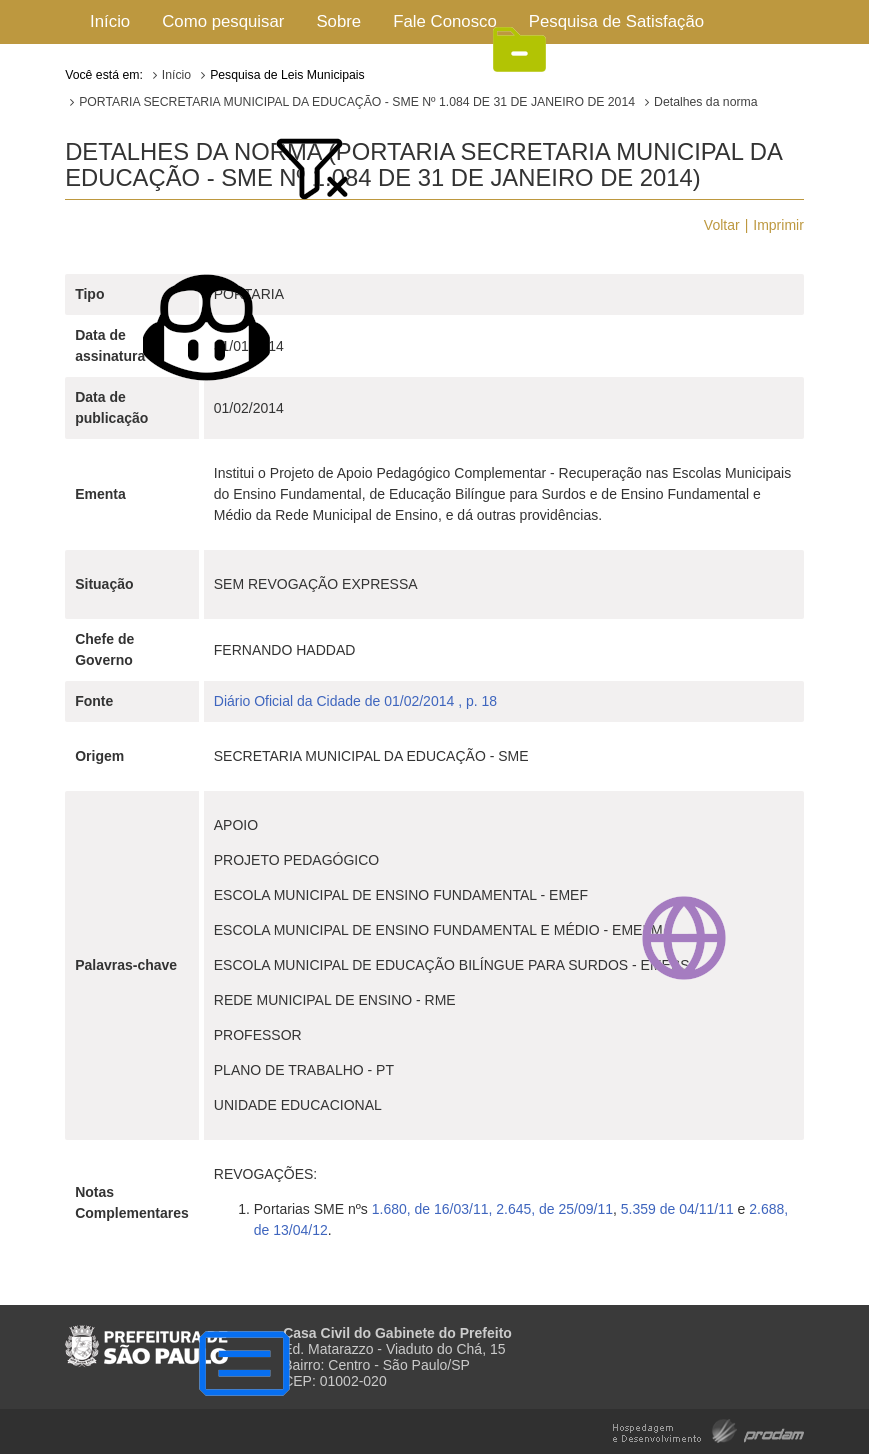 Image resolution: width=869 pixels, height=1454 pixels. Describe the element at coordinates (244, 1363) in the screenshot. I see `indicates a constant value in code` at that location.